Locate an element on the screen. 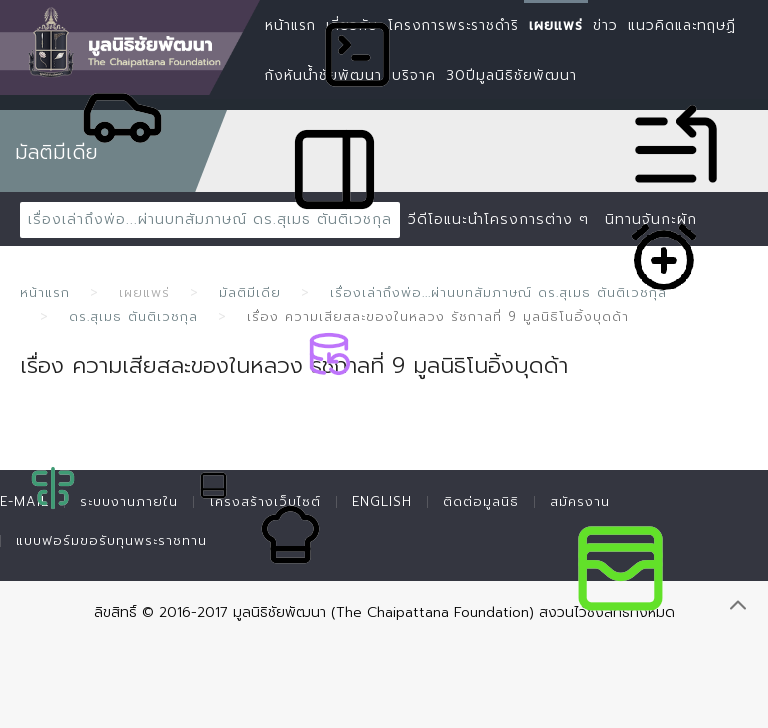  access your digital wallet and payment cards is located at coordinates (620, 568).